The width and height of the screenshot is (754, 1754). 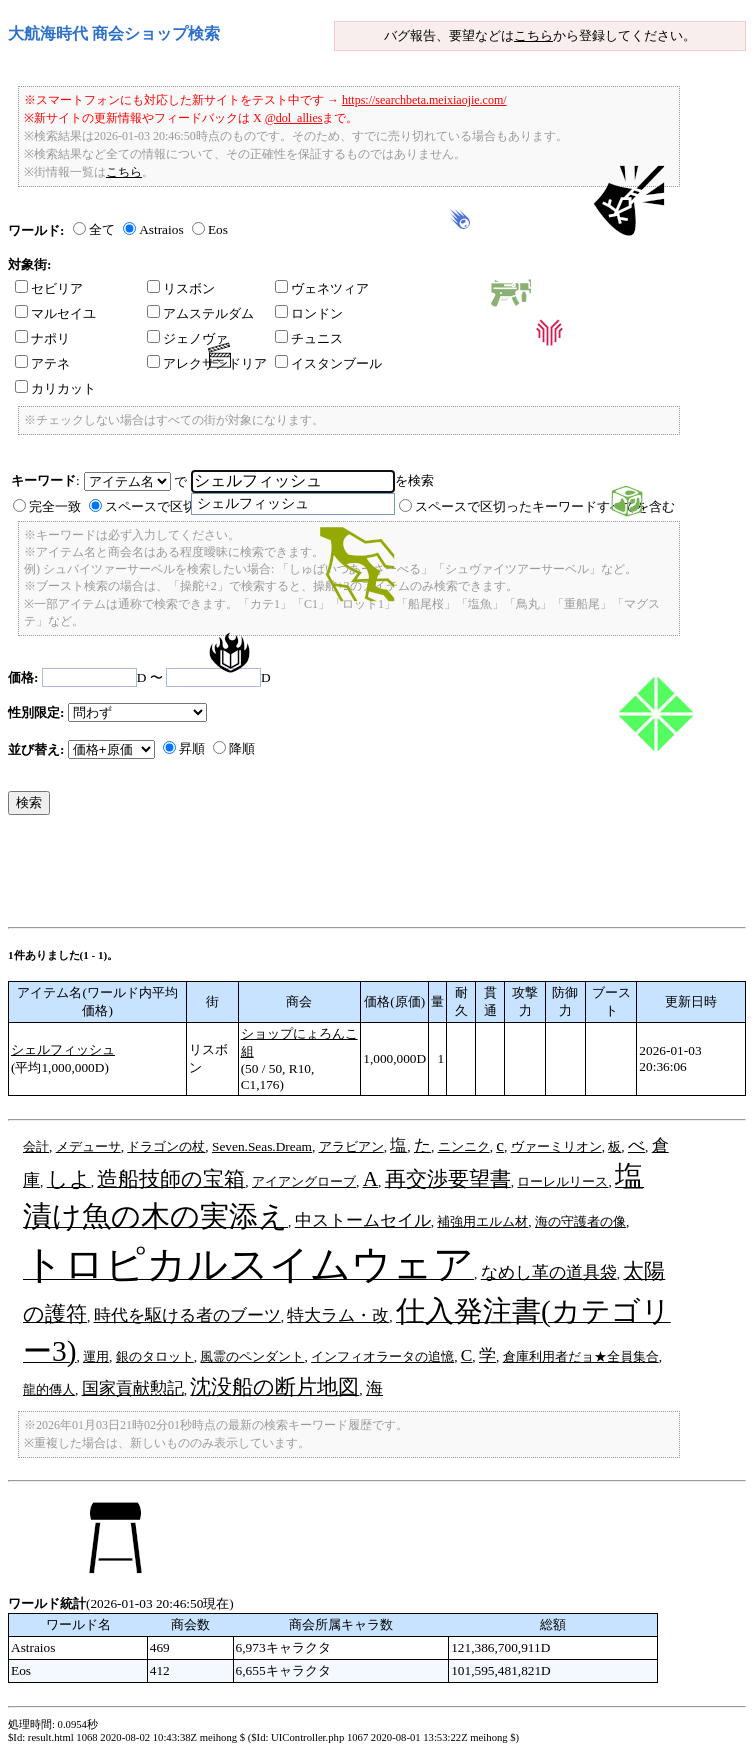 What do you see at coordinates (220, 355) in the screenshot?
I see `access video or movie content` at bounding box center [220, 355].